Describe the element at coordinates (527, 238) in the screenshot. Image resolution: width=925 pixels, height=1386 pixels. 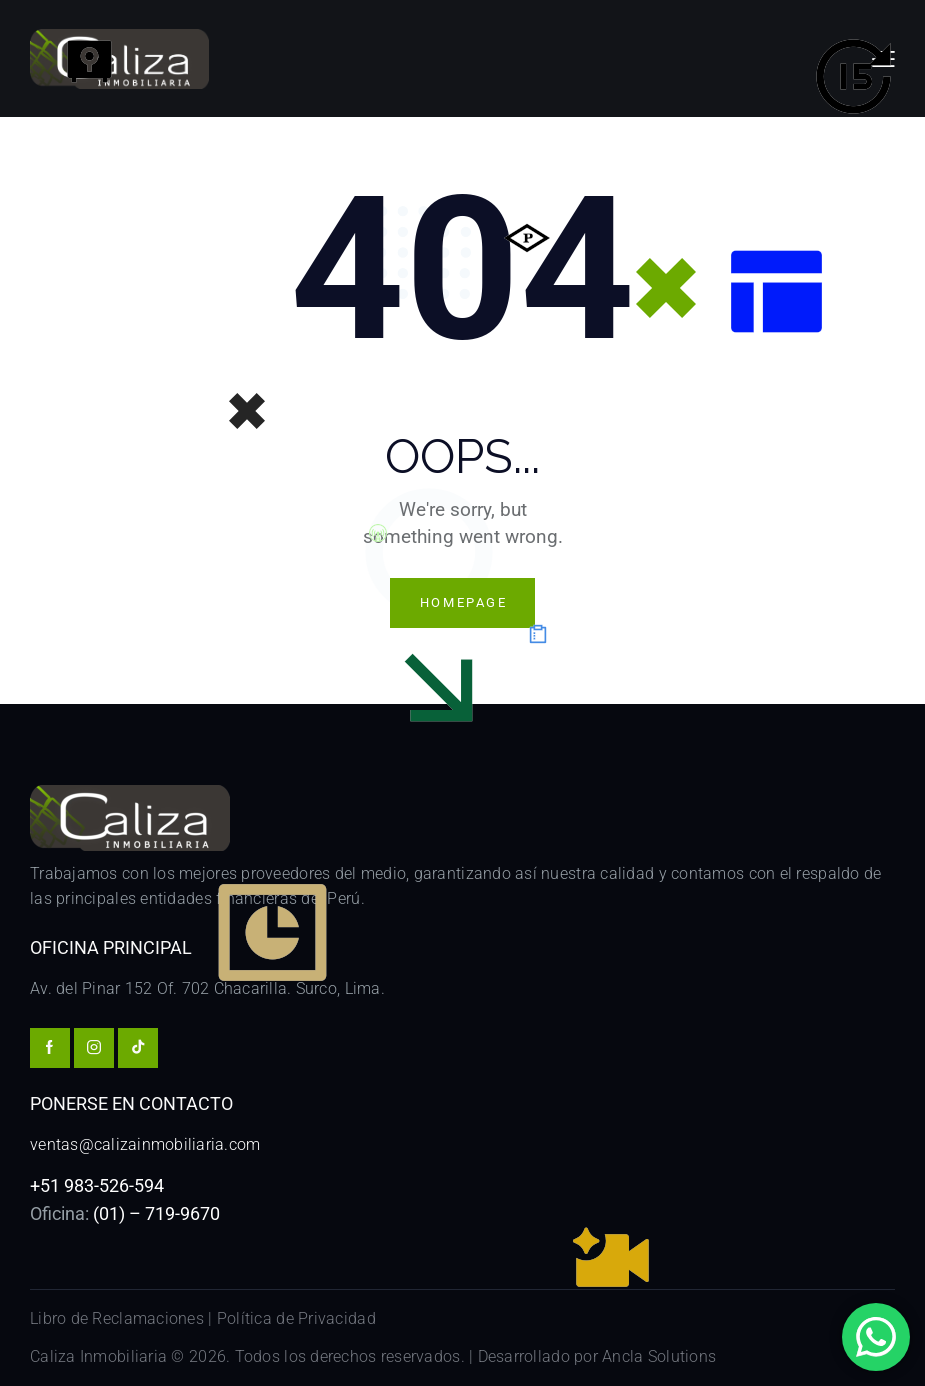
I see `powers brand logo` at that location.